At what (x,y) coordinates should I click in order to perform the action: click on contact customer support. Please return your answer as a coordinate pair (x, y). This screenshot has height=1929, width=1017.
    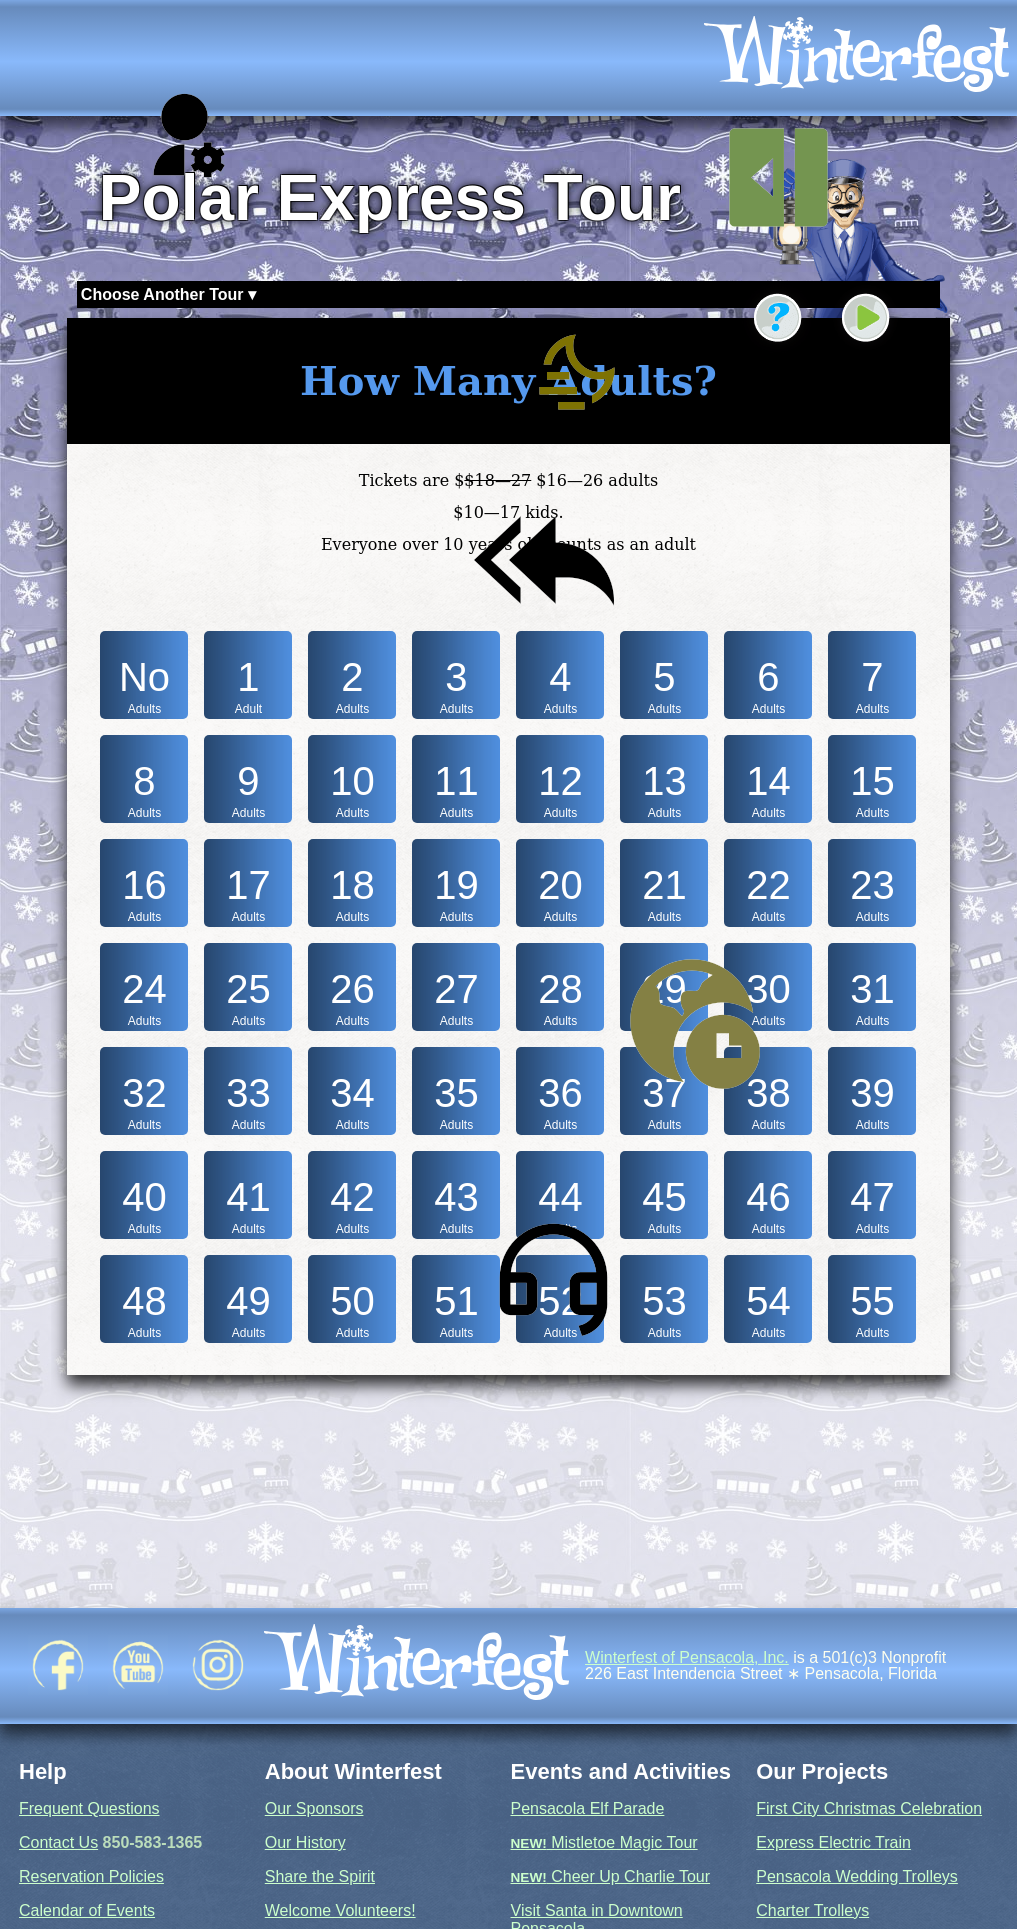
    Looking at the image, I should click on (553, 1277).